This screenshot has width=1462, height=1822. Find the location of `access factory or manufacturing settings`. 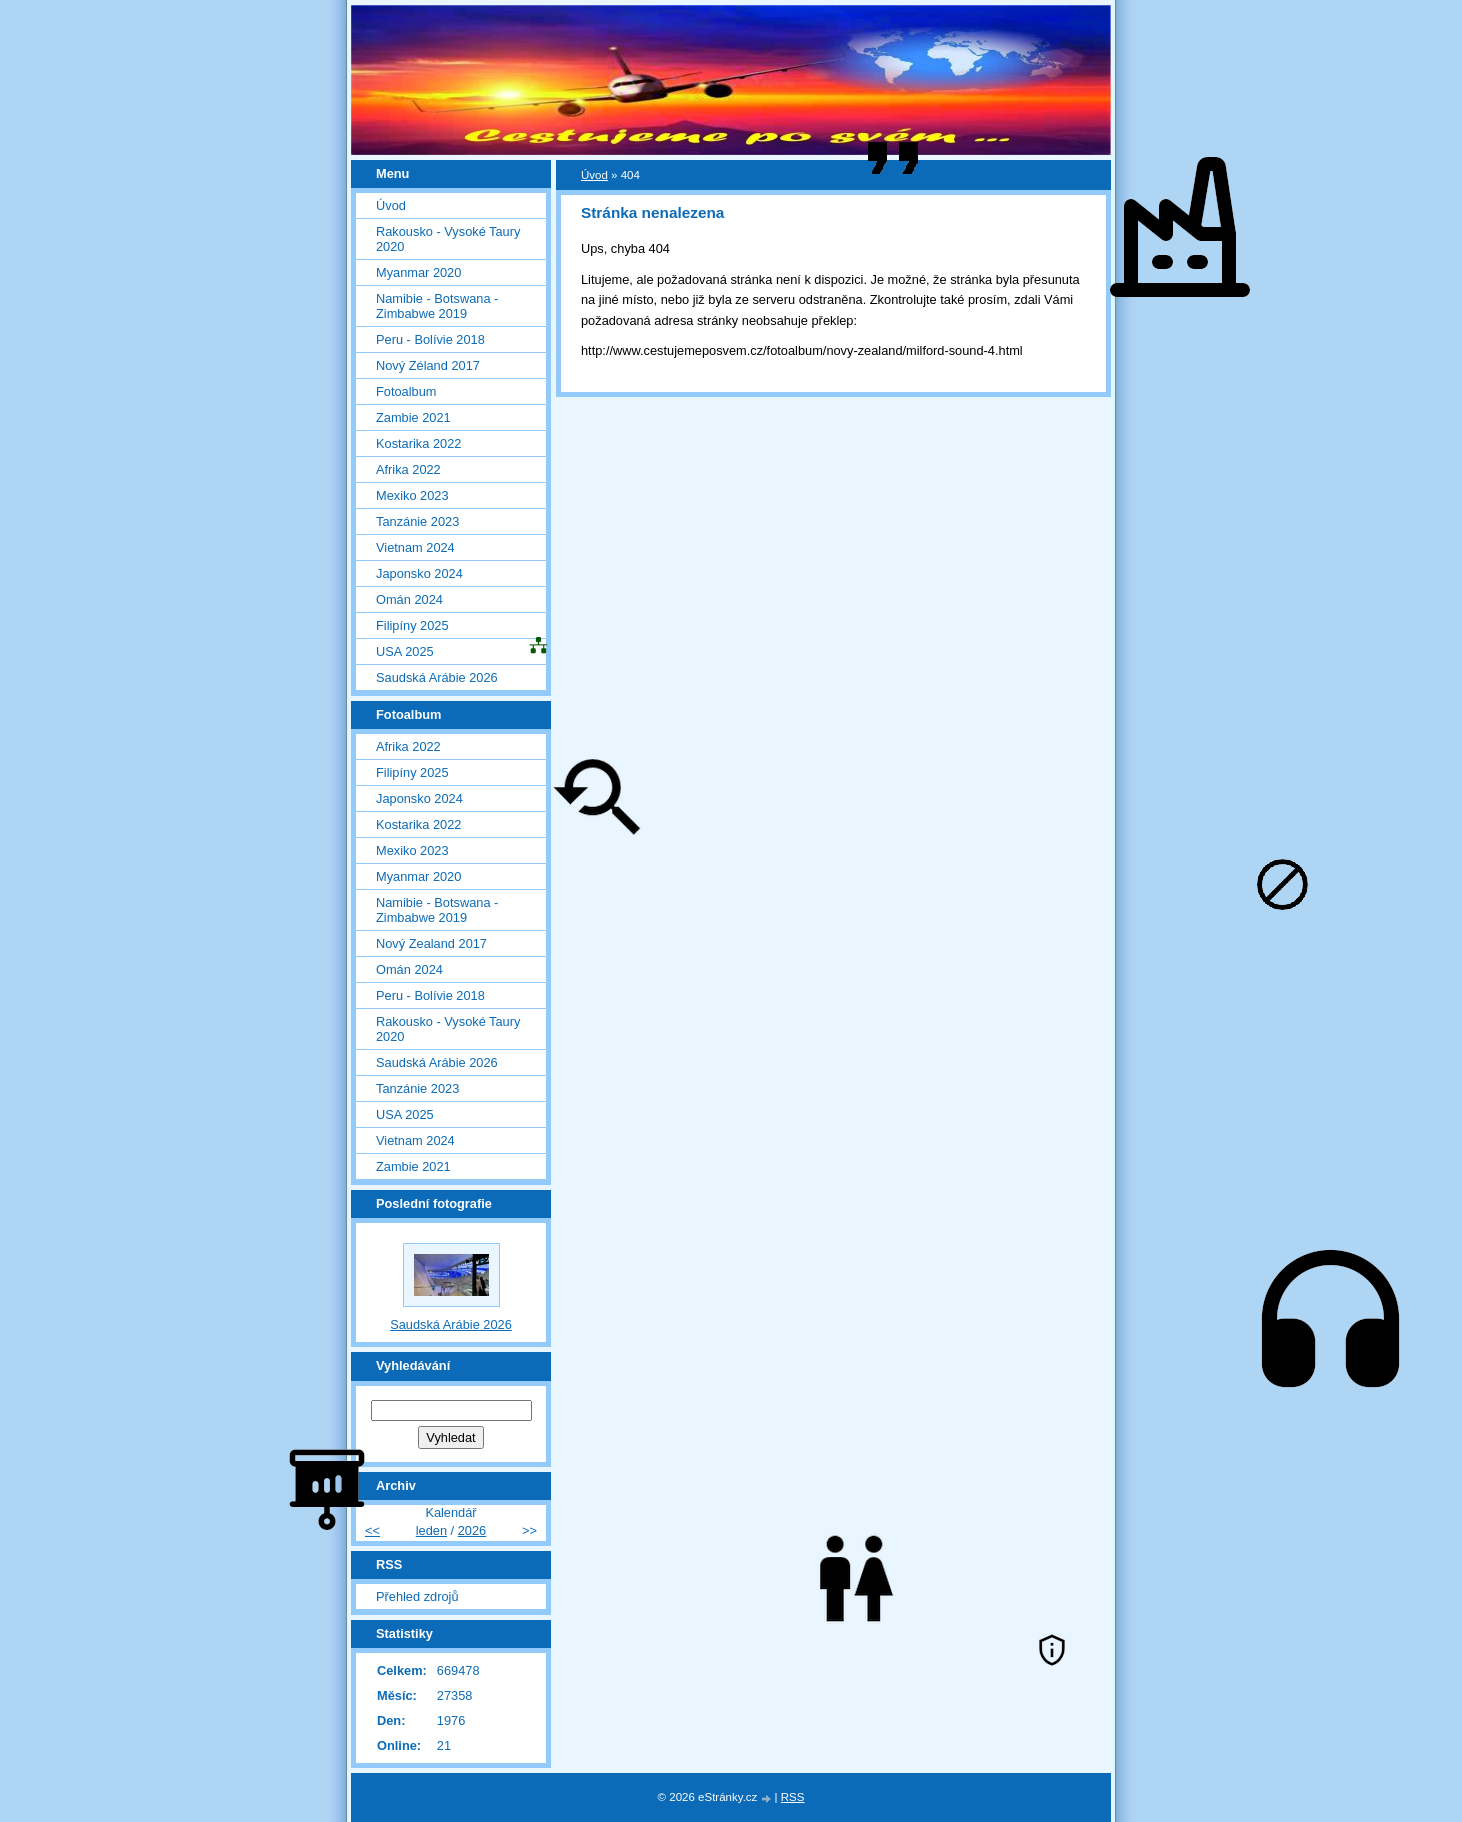

access factory or manufacturing settings is located at coordinates (1180, 227).